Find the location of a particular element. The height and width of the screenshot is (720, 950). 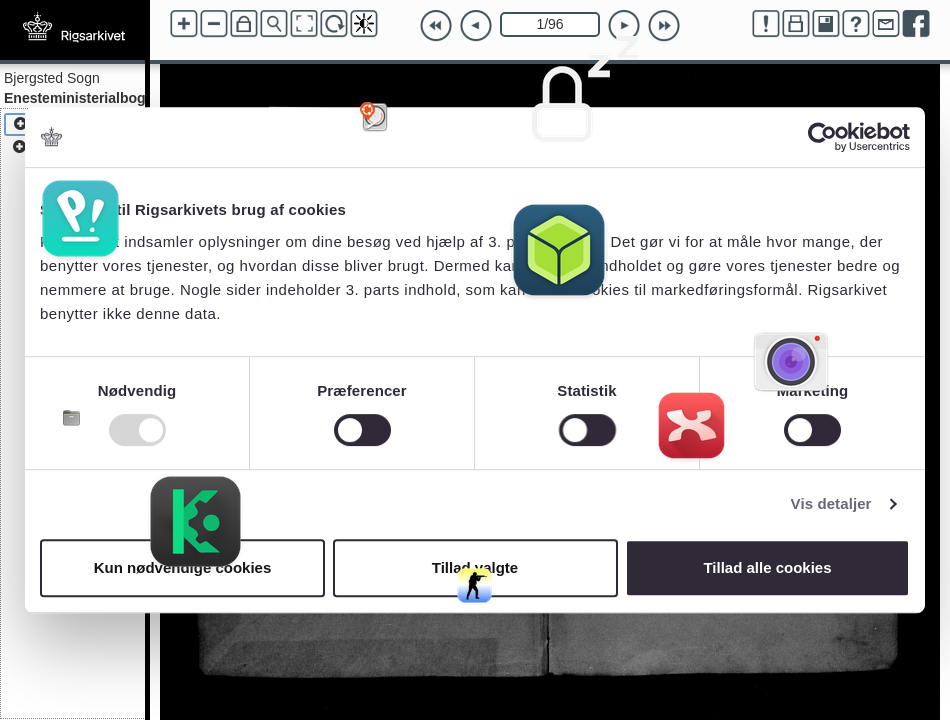

launch counter-strike is located at coordinates (474, 585).